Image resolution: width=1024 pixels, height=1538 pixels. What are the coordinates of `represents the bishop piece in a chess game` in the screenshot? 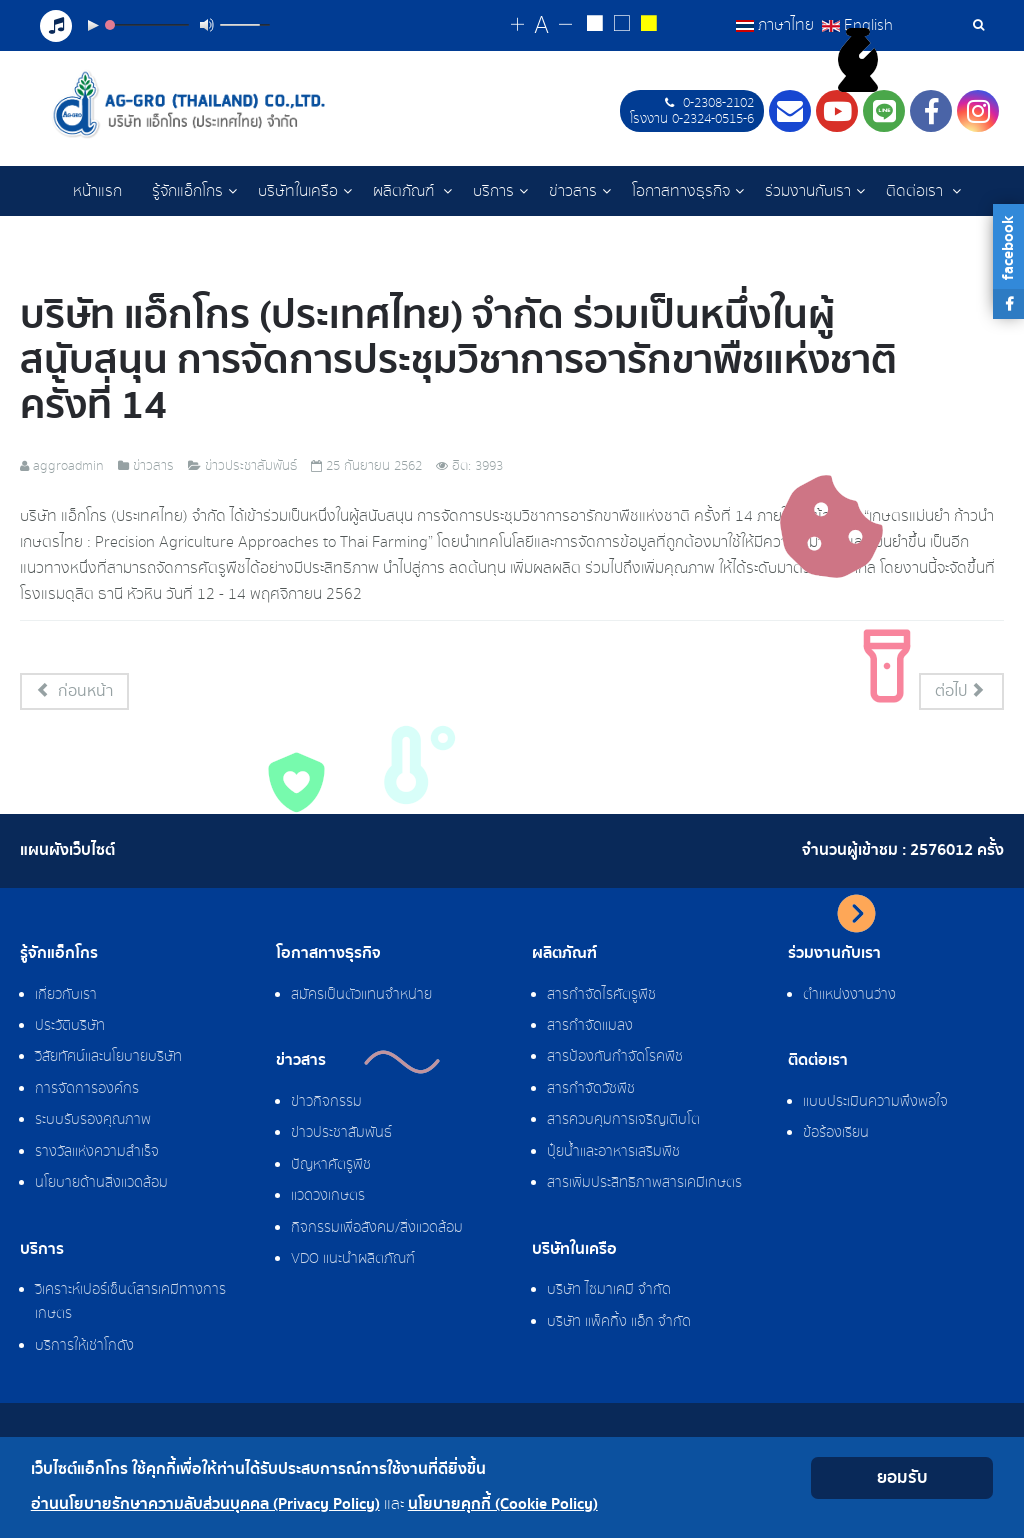 It's located at (858, 60).